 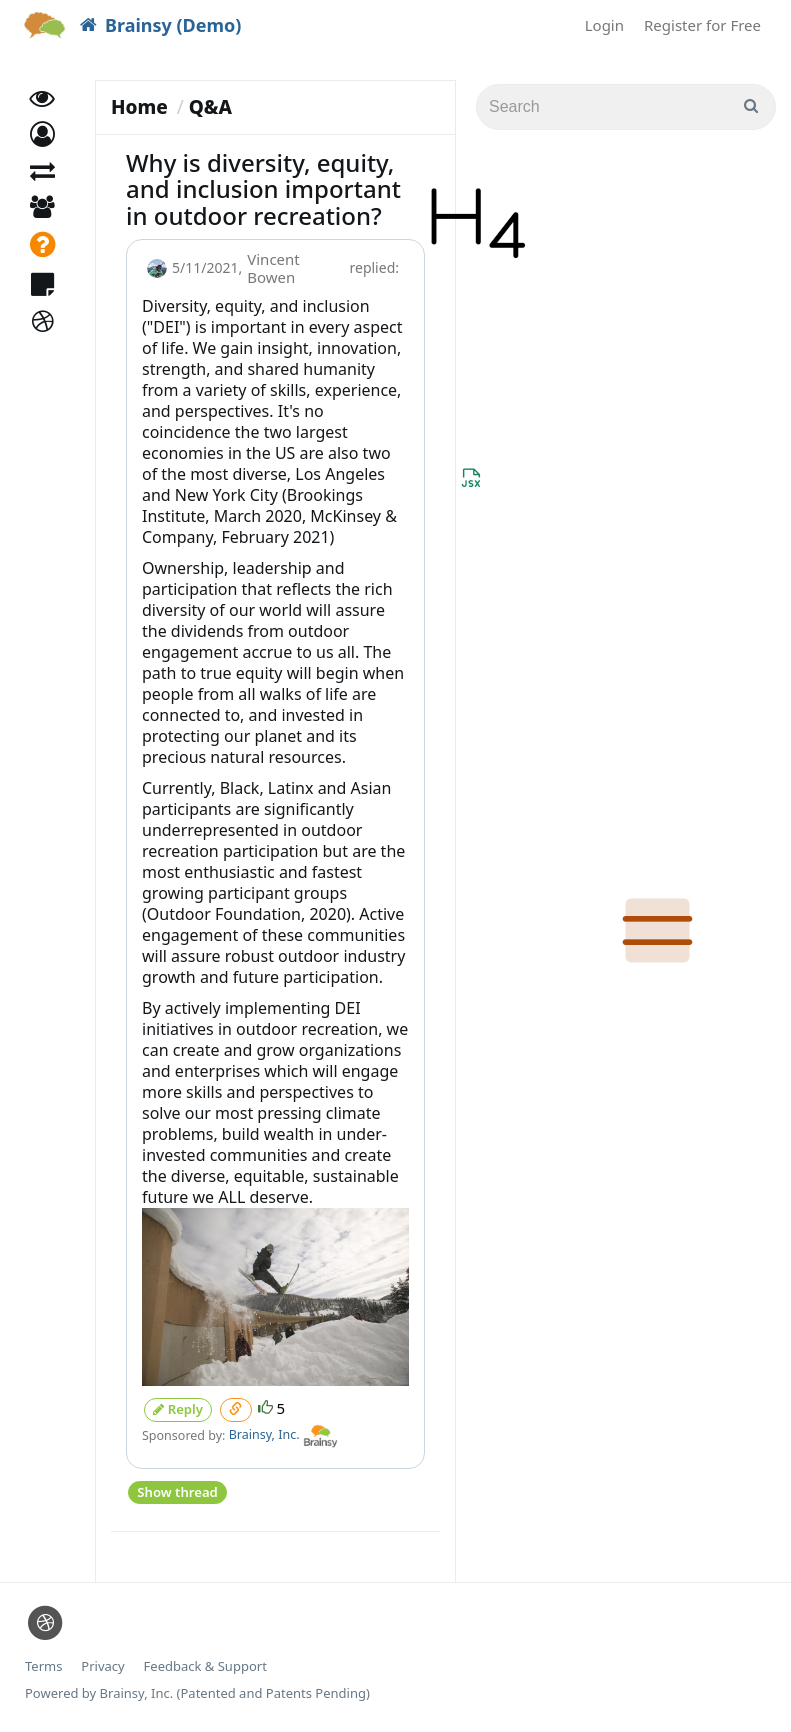 I want to click on indicates equality or comparison function, so click(x=657, y=930).